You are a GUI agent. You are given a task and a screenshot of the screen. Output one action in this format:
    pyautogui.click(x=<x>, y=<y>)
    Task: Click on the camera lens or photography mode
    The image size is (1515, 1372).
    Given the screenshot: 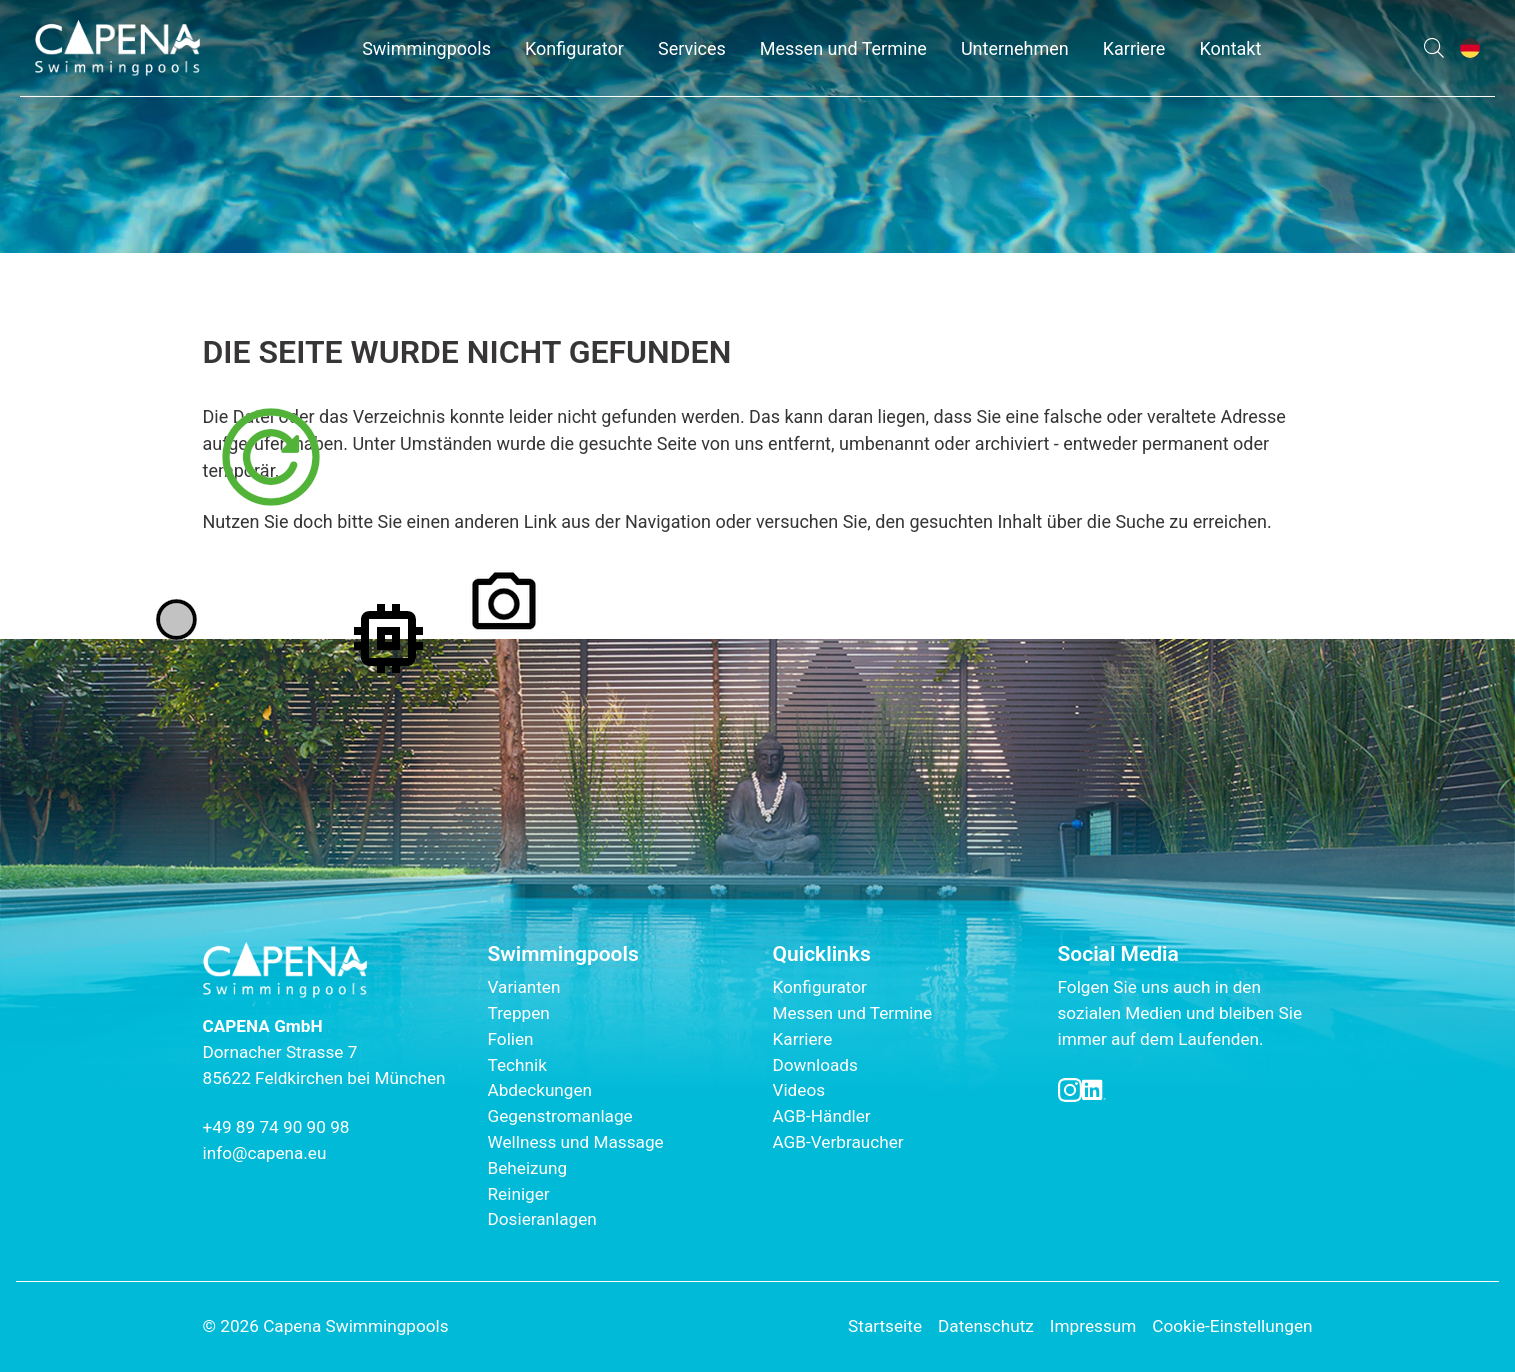 What is the action you would take?
    pyautogui.click(x=176, y=619)
    